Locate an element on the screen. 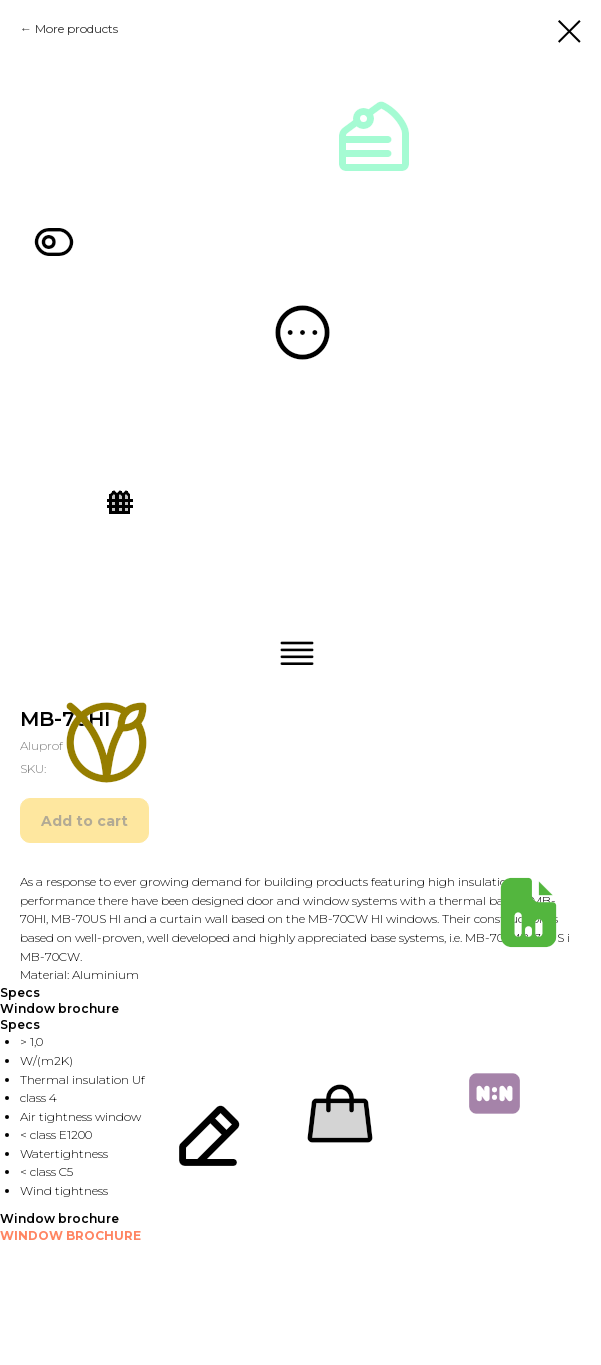 Image resolution: width=601 pixels, height=1365 pixels. view your shopping bag is located at coordinates (340, 1117).